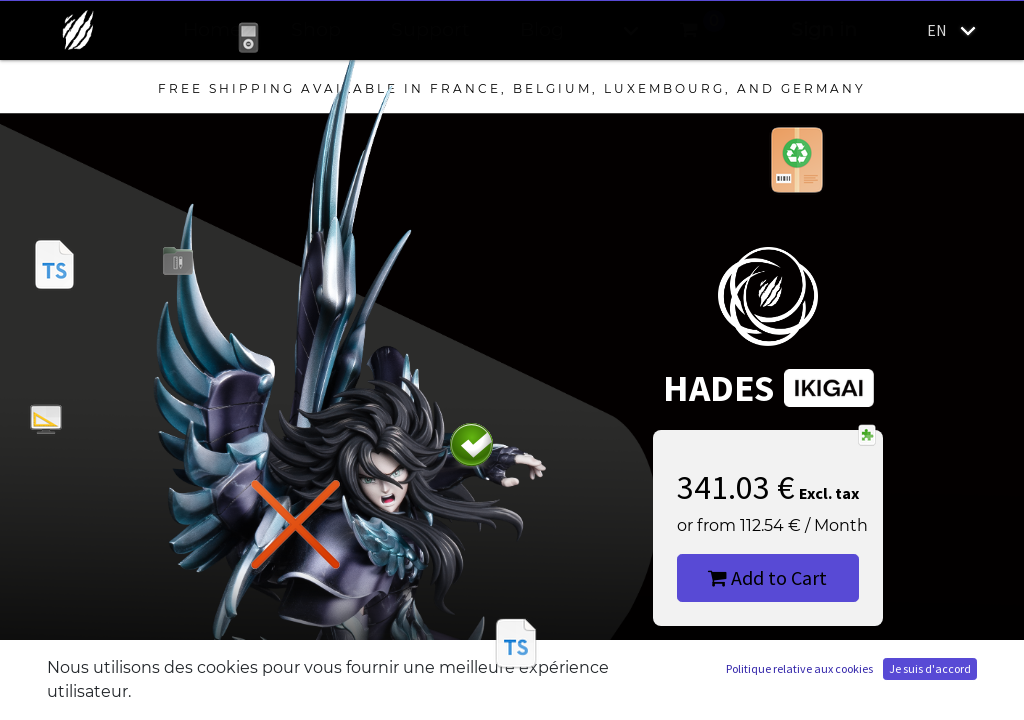 This screenshot has width=1024, height=720. Describe the element at coordinates (178, 261) in the screenshot. I see `access folder containing document templates` at that location.